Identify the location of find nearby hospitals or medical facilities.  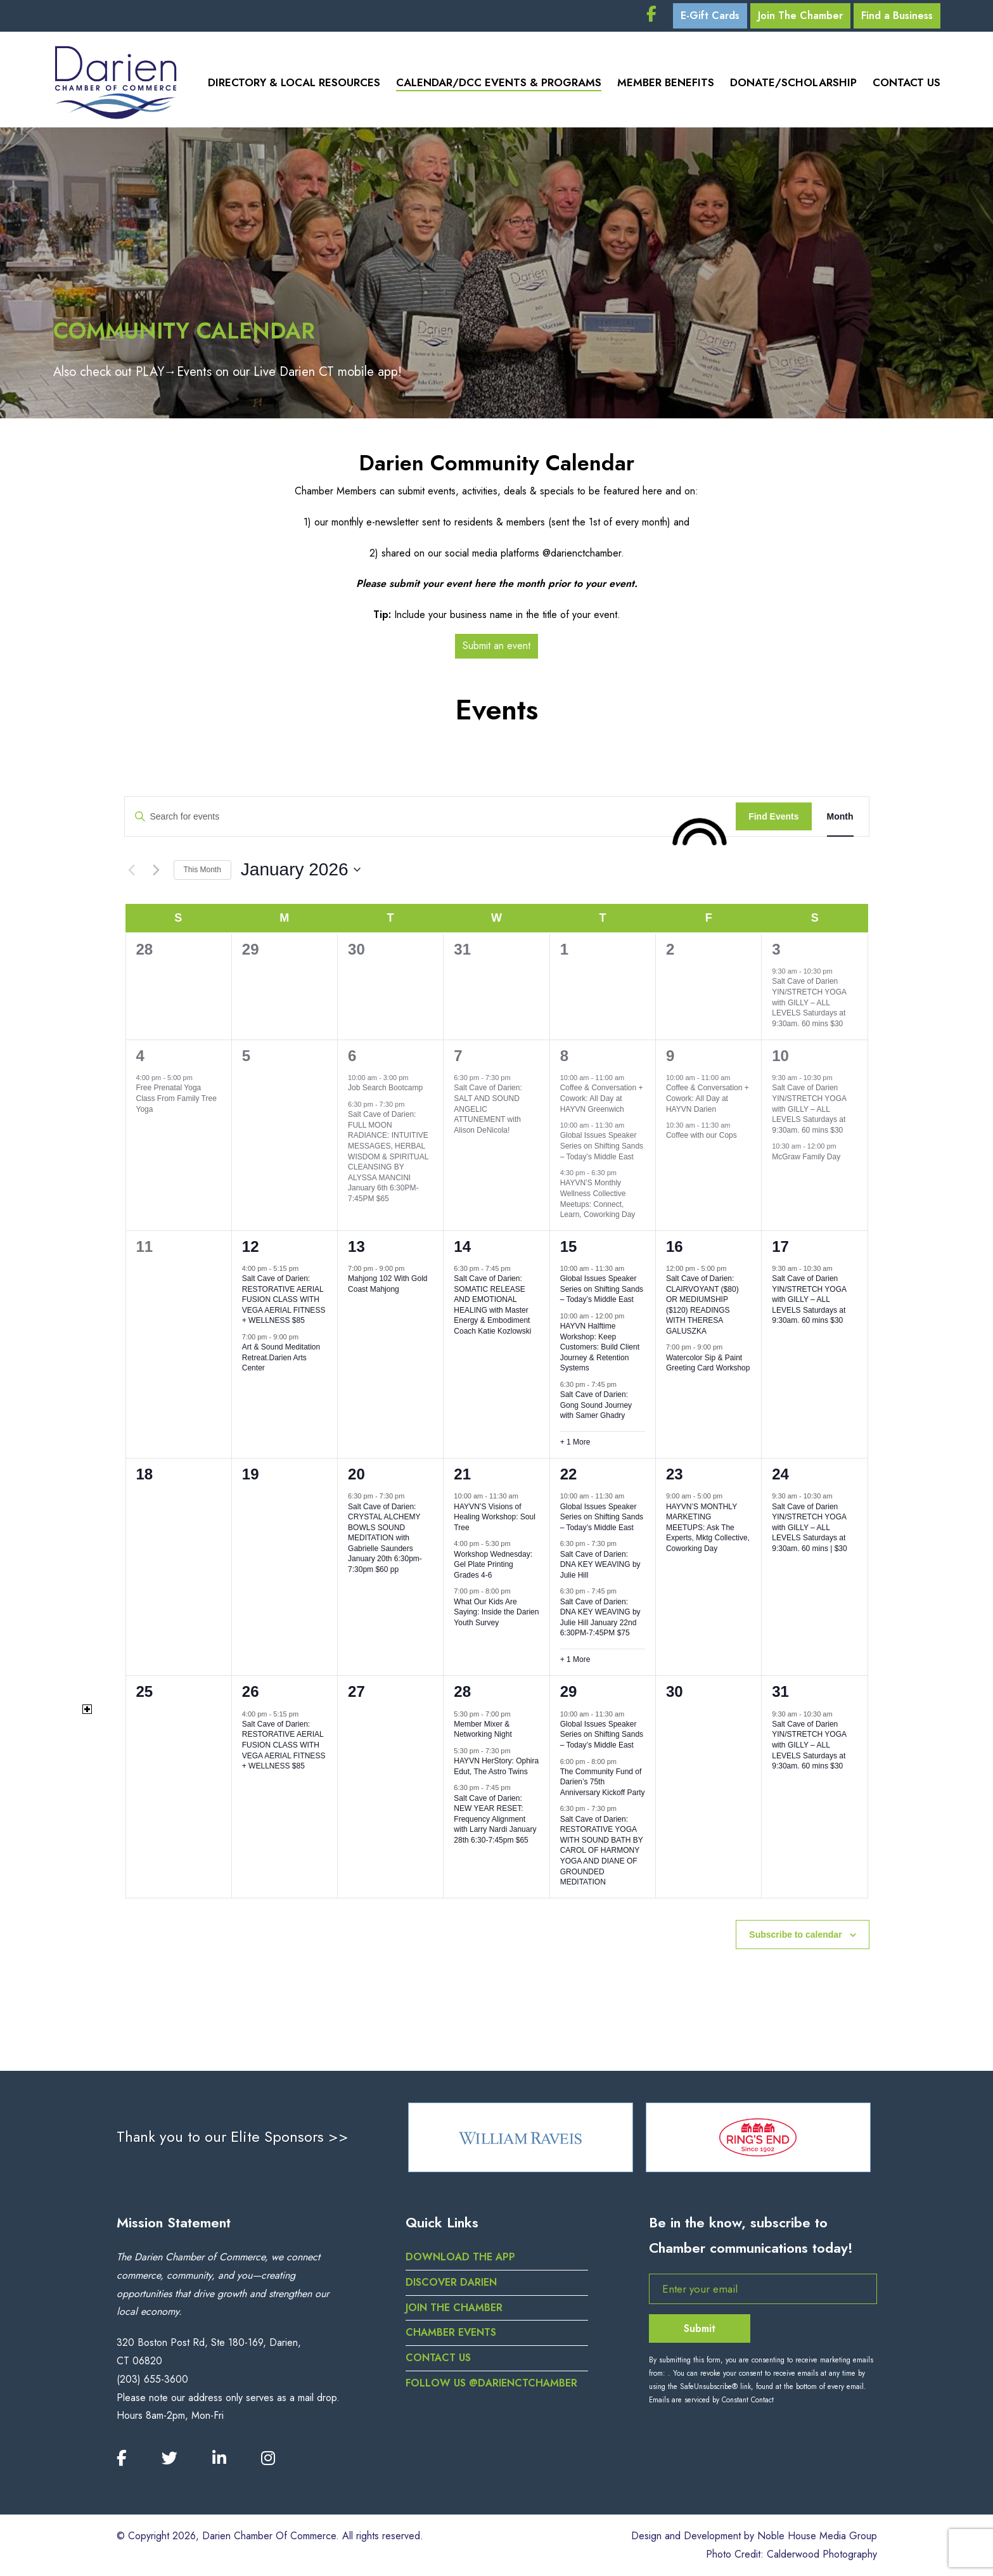
(87, 1709).